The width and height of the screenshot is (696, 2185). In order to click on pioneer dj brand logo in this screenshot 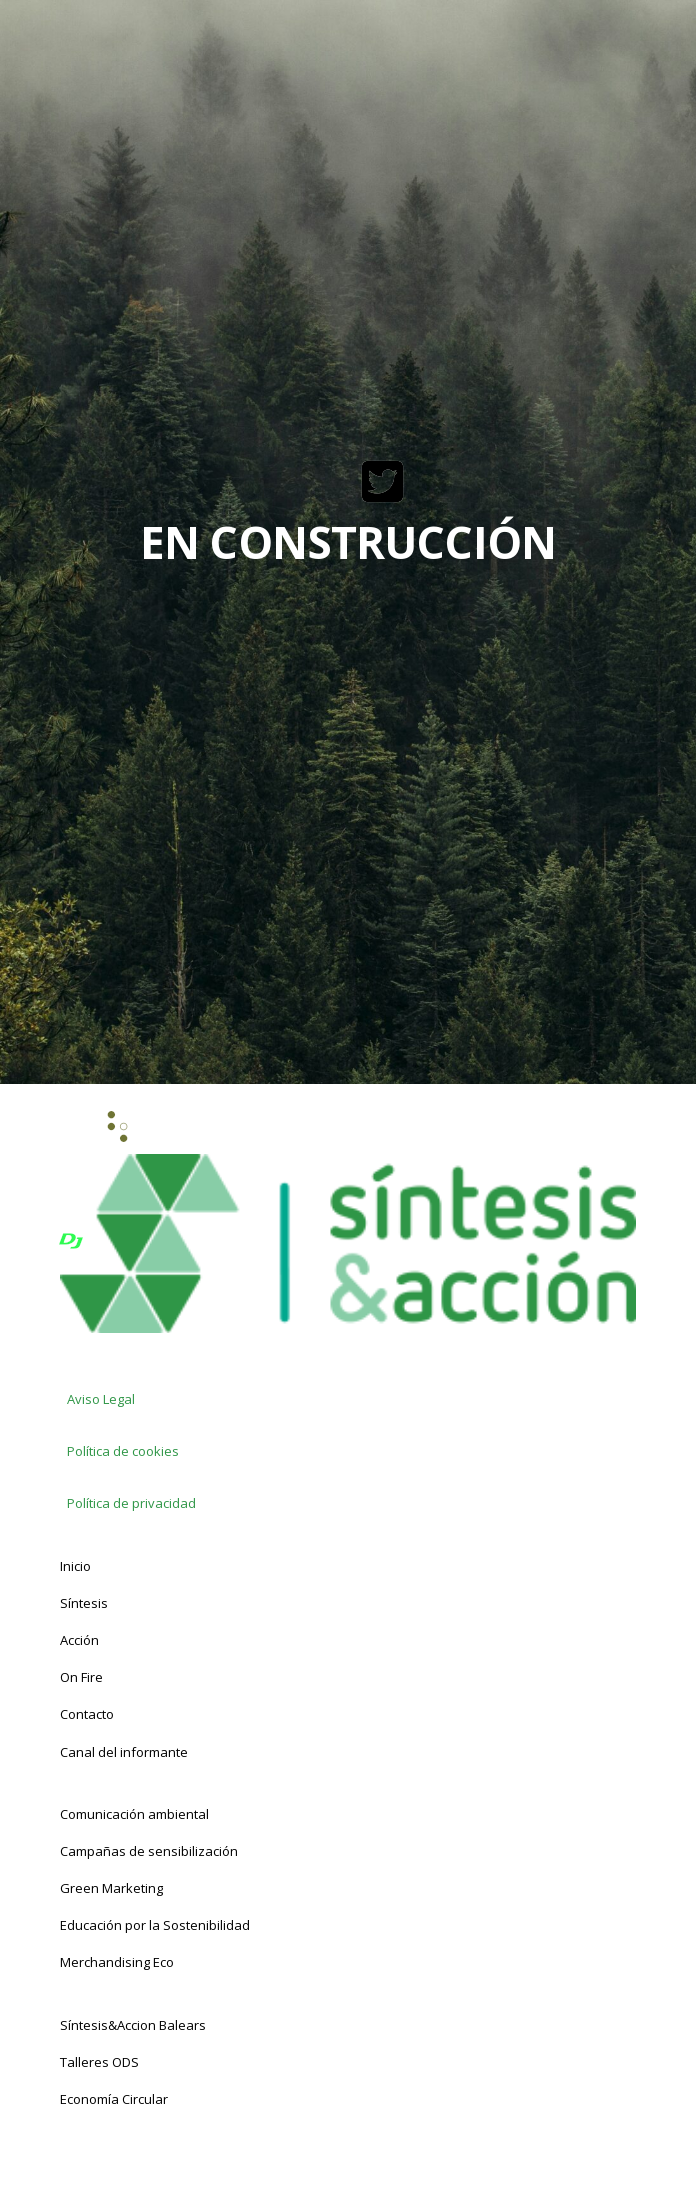, I will do `click(71, 1241)`.